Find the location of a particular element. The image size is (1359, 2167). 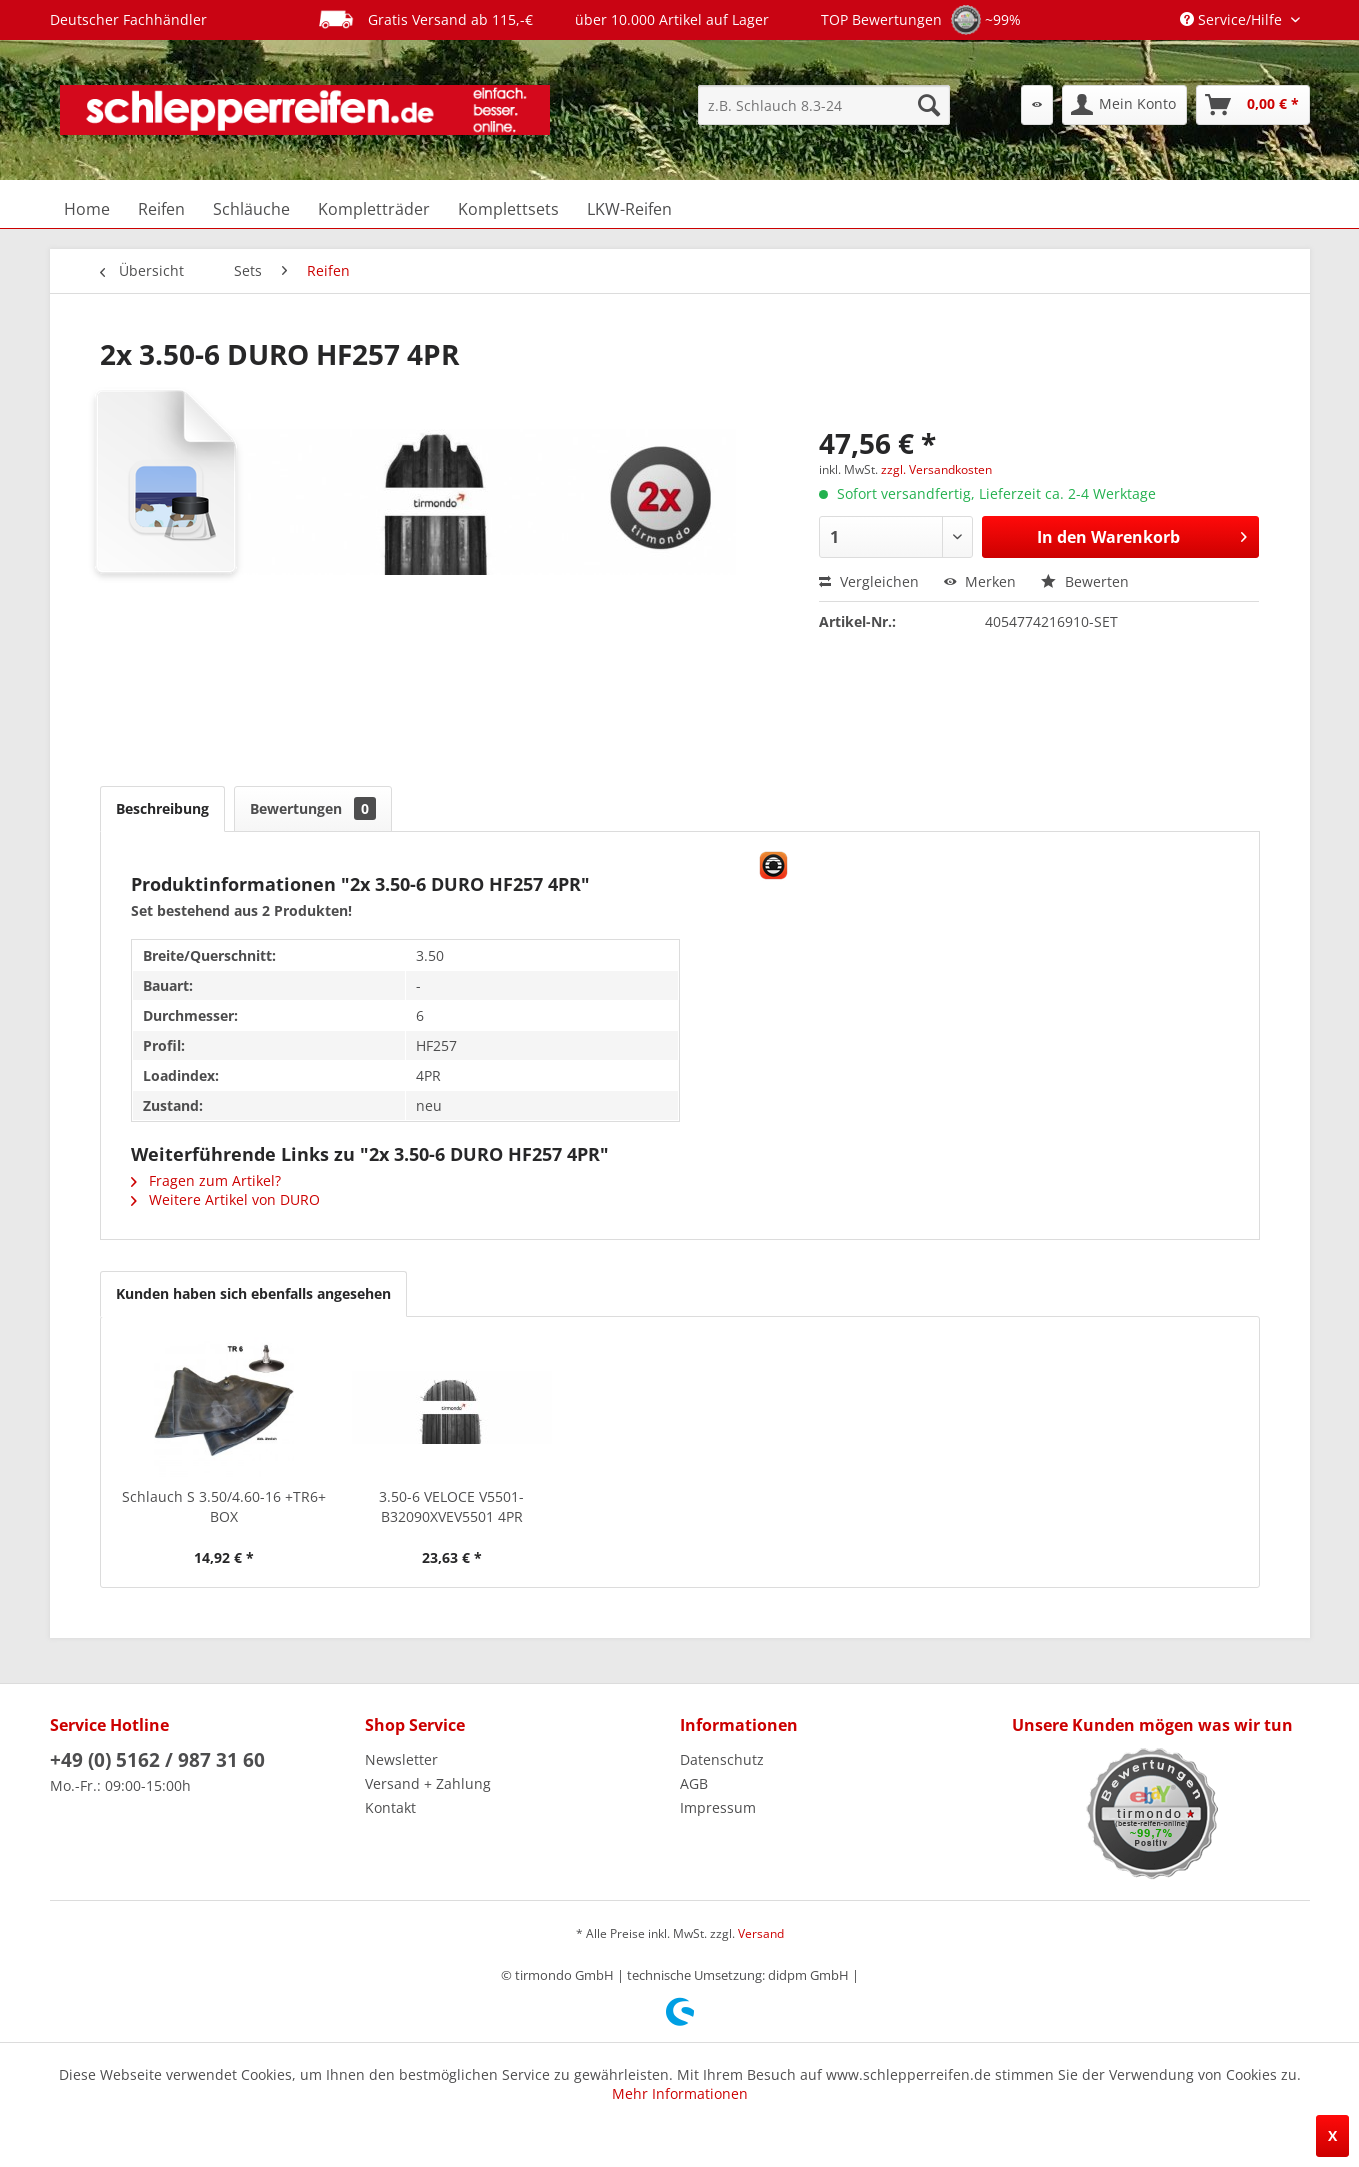

a generic image file is located at coordinates (166, 485).